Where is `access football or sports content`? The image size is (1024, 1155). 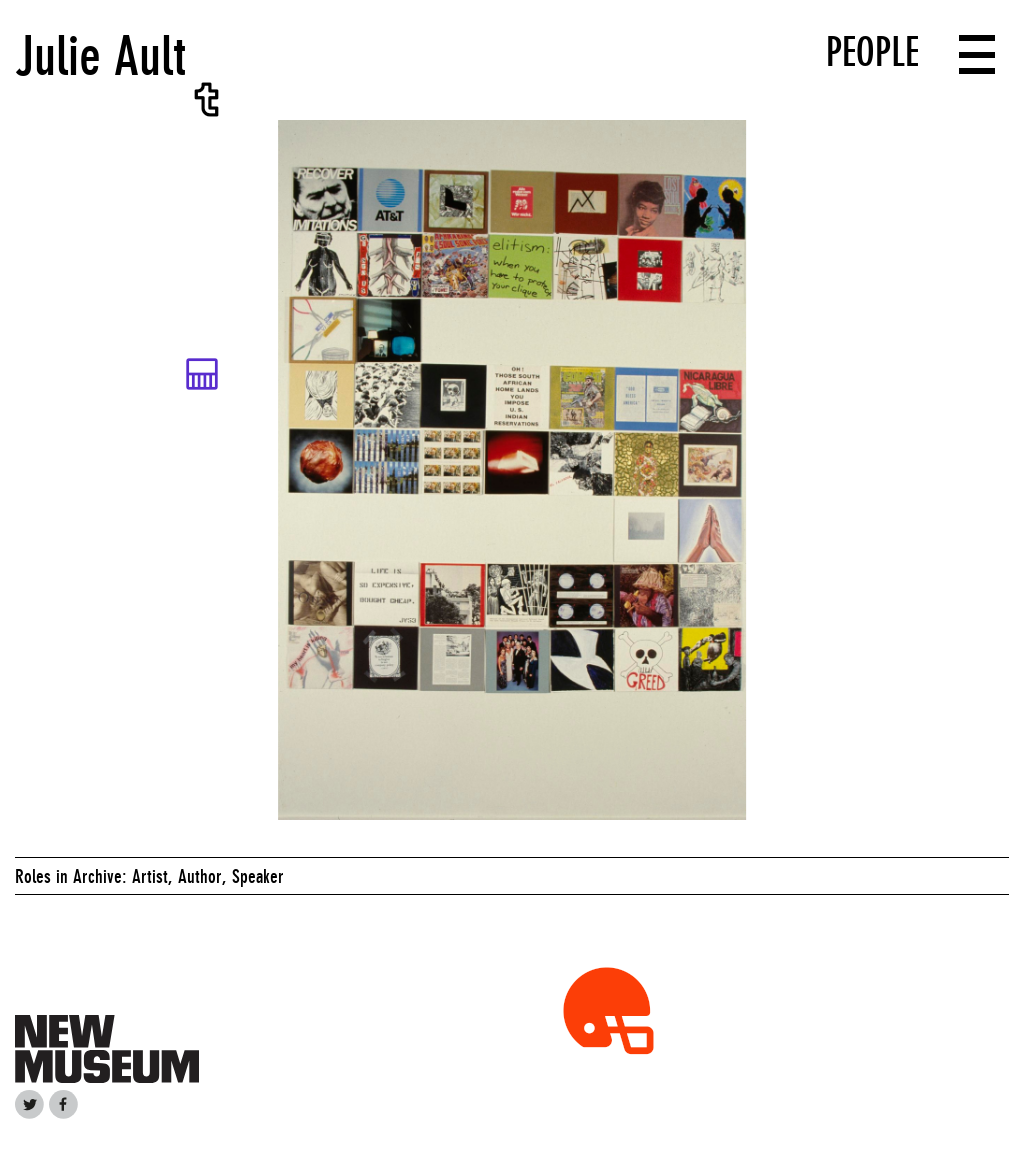
access football or sports content is located at coordinates (608, 1012).